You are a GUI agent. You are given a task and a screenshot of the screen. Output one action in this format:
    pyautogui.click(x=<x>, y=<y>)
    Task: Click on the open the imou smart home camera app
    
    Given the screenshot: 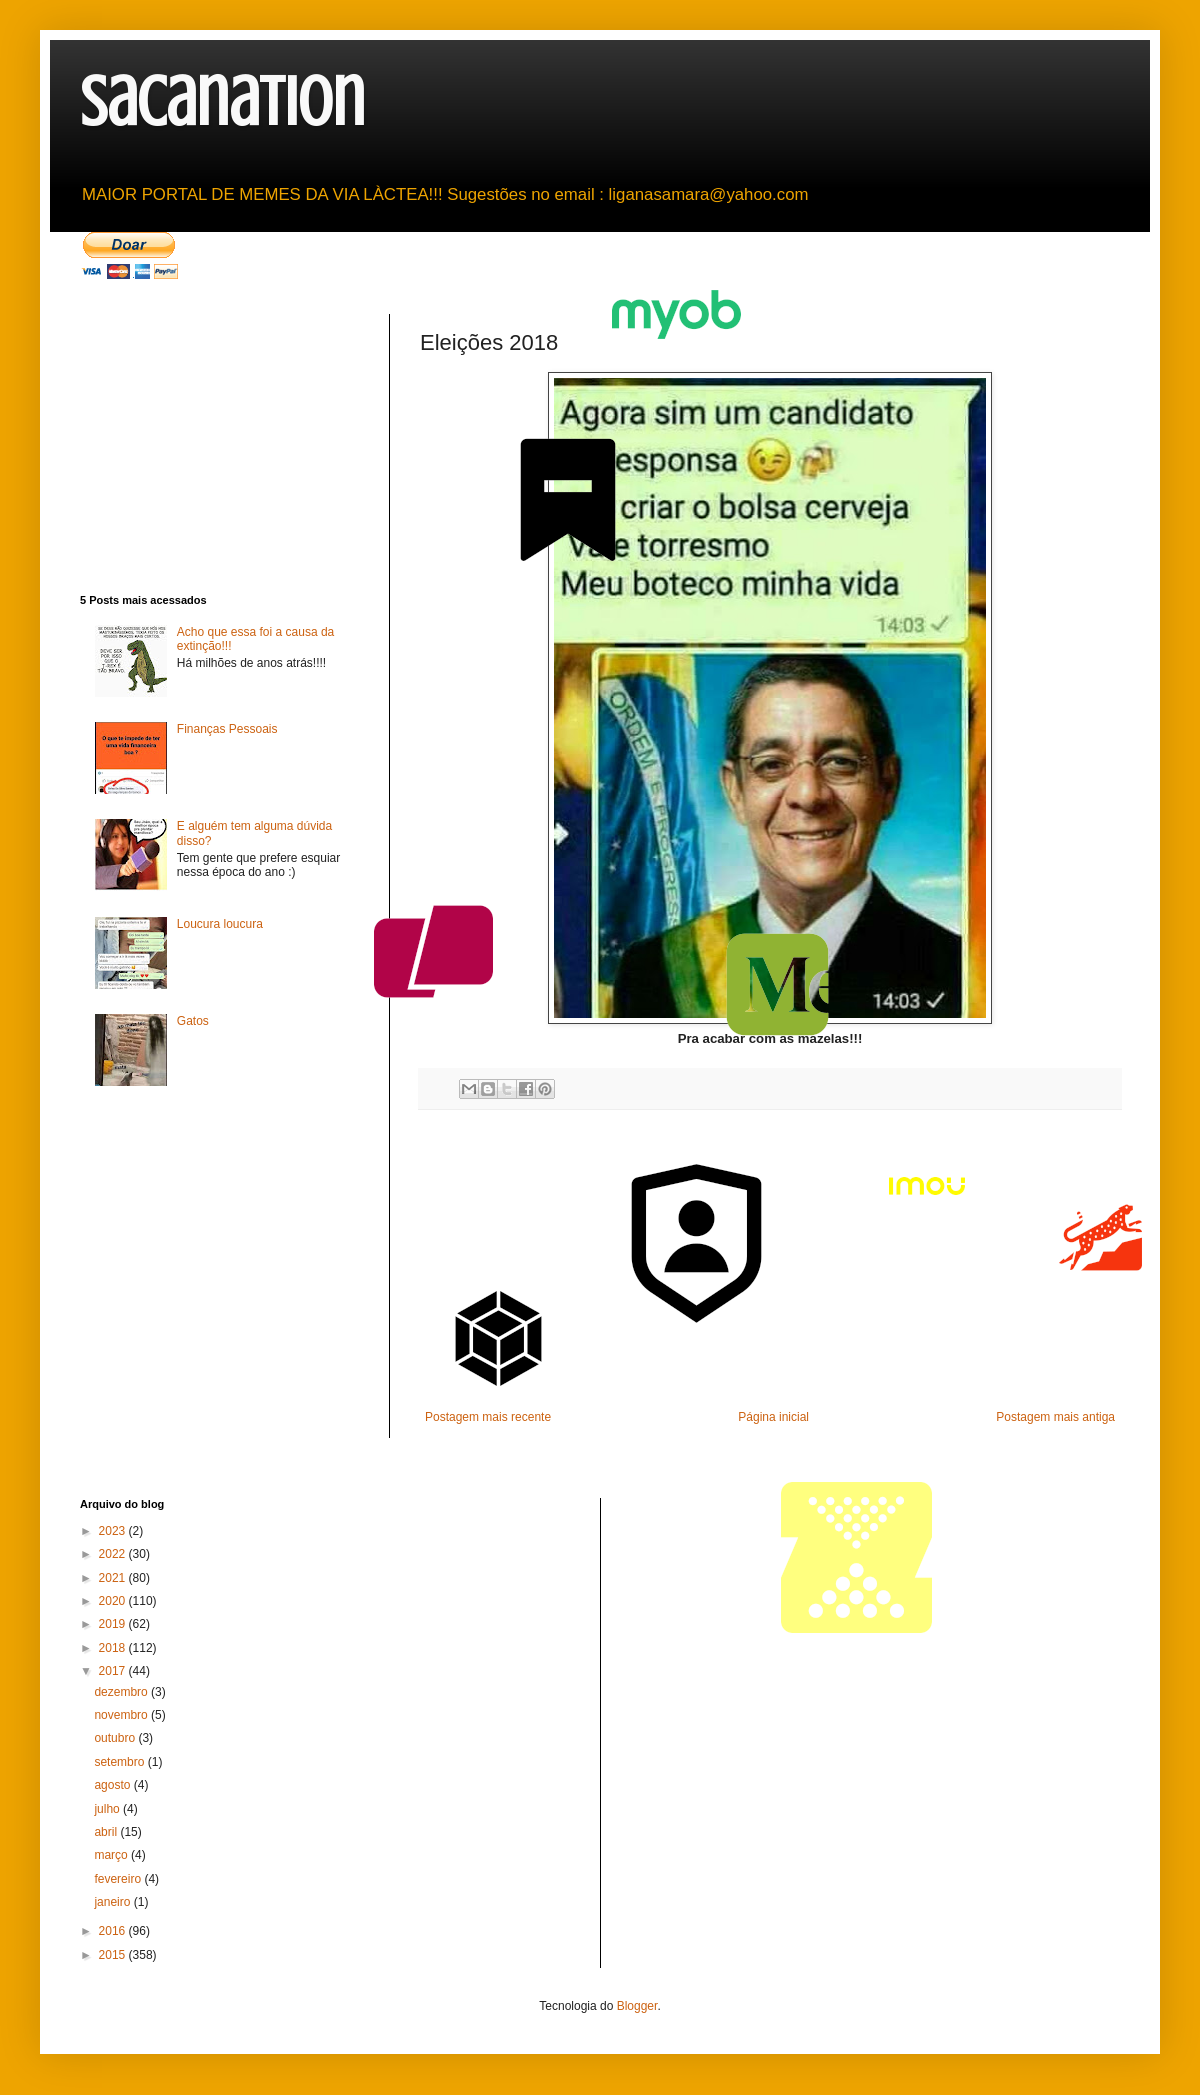 What is the action you would take?
    pyautogui.click(x=927, y=1186)
    